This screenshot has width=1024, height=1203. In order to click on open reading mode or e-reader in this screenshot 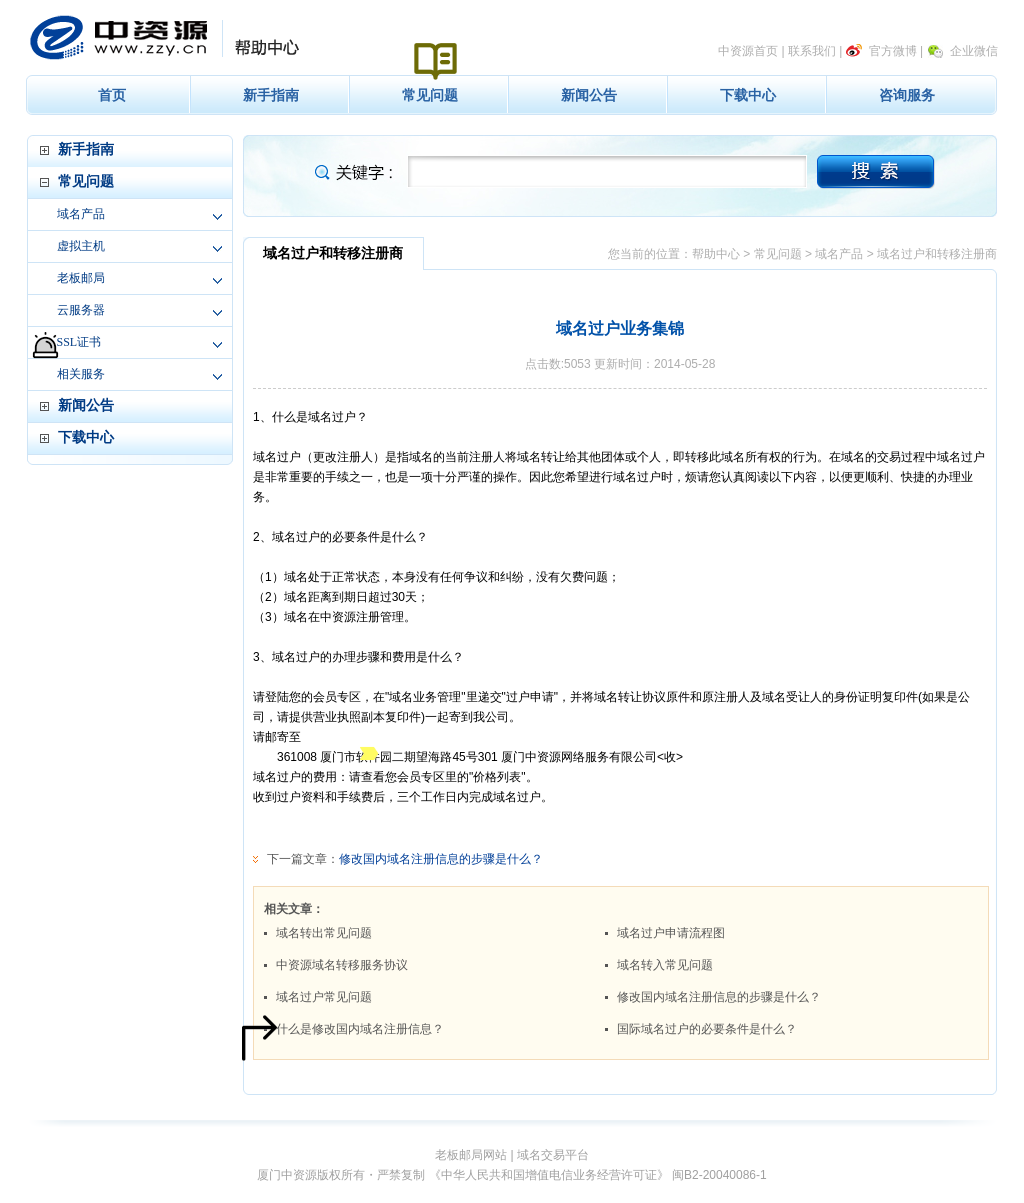, I will do `click(435, 58)`.